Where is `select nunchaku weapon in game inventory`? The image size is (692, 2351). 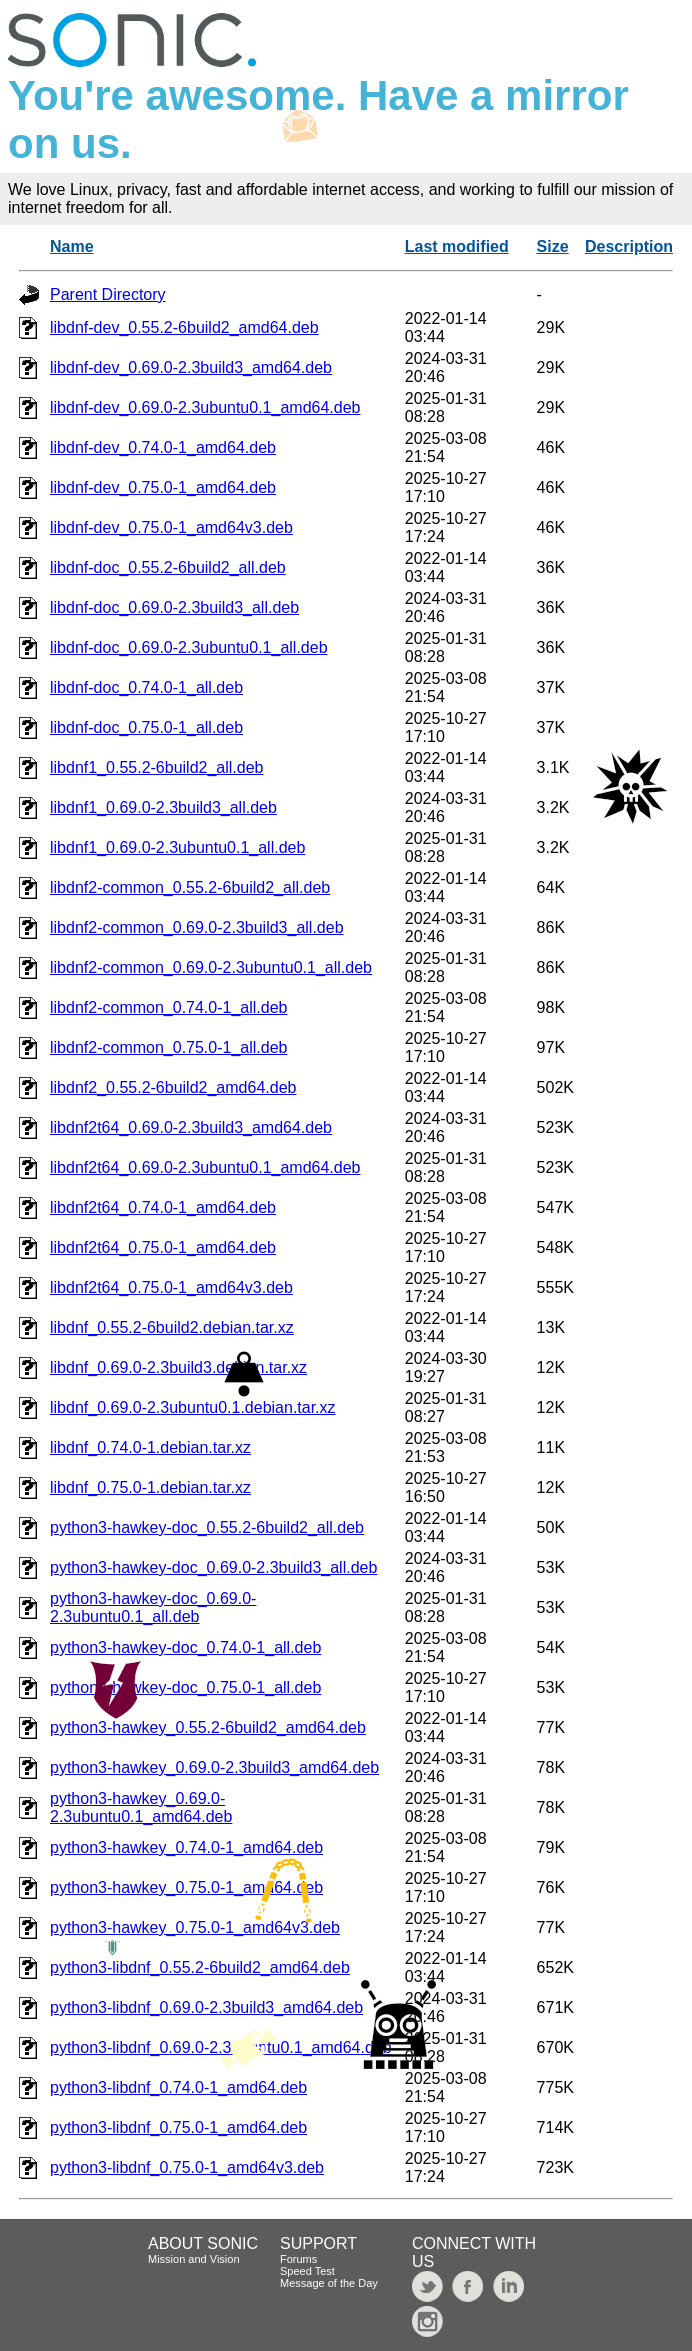
select nunchaku weapon in game inventory is located at coordinates (283, 1890).